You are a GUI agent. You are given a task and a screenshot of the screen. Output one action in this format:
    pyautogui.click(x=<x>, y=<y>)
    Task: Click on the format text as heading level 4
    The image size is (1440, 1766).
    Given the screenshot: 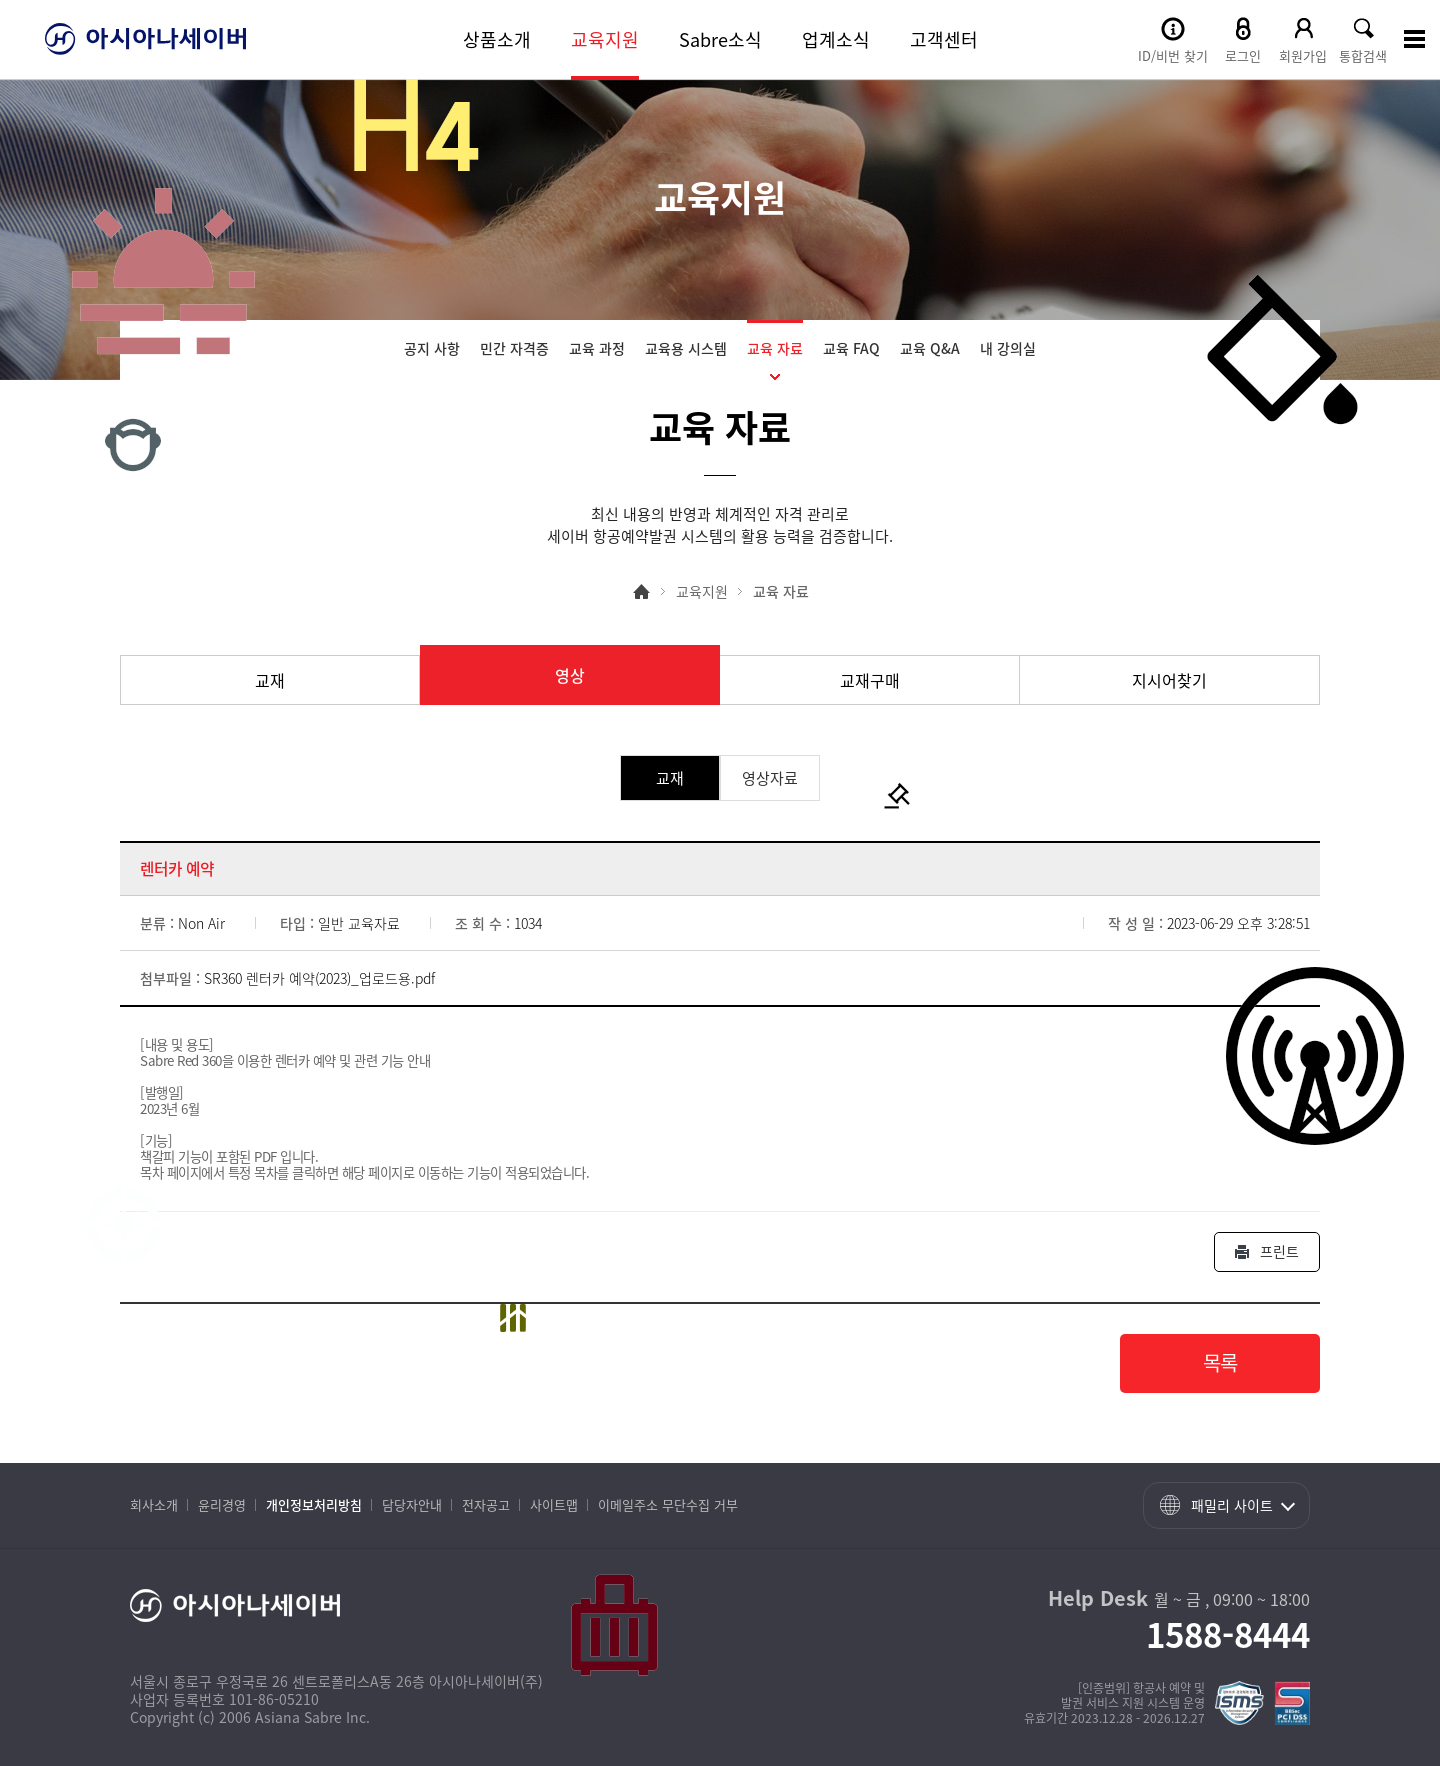 What is the action you would take?
    pyautogui.click(x=412, y=125)
    